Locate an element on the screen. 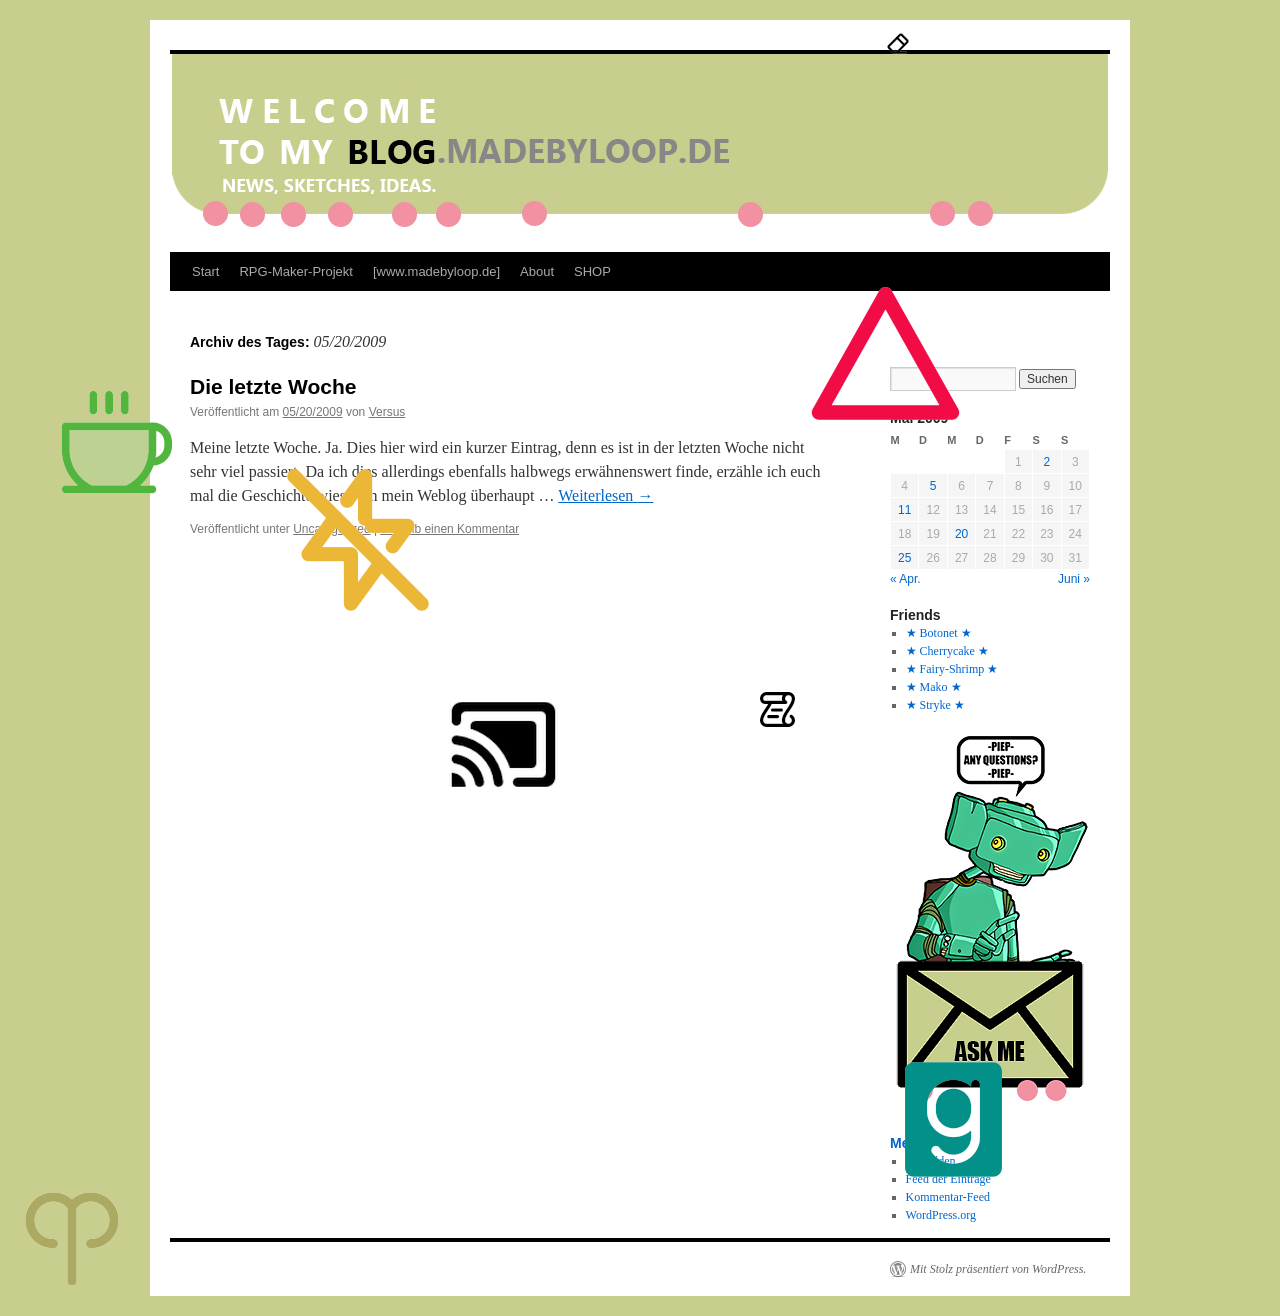  visit zeit/vercel website or documentation is located at coordinates (885, 353).